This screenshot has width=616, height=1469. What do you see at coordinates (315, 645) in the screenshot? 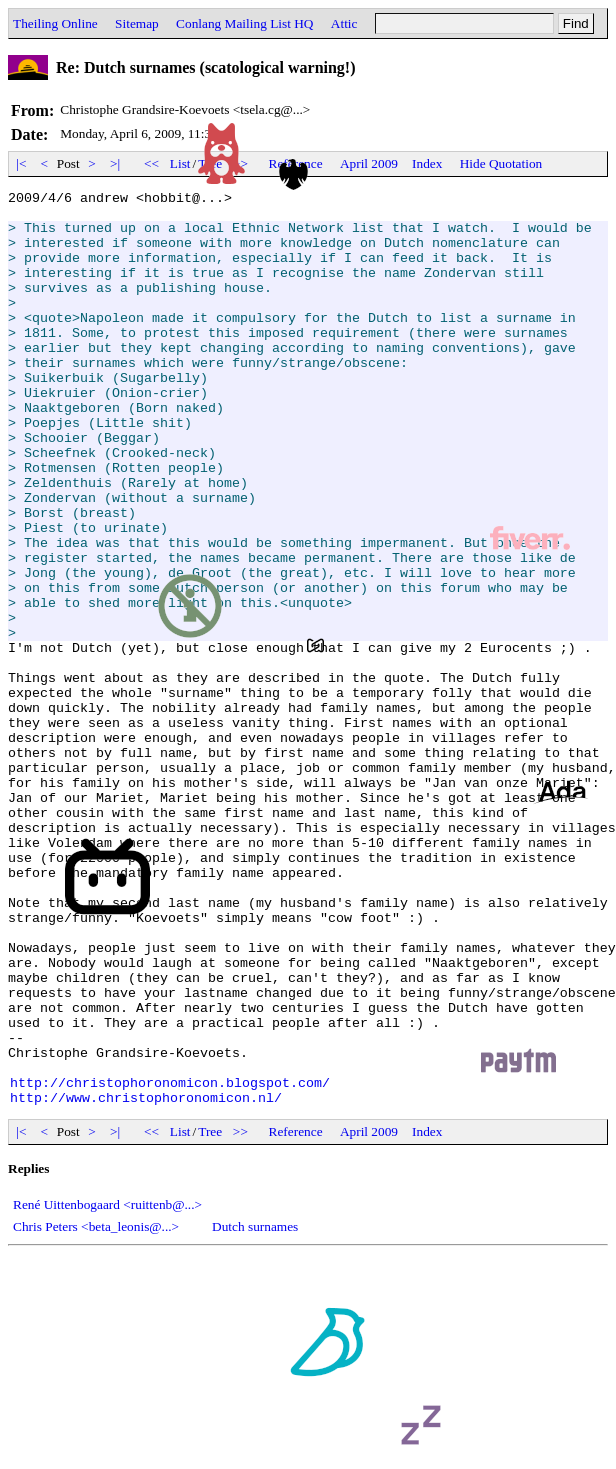
I see `perforce version control logo` at bounding box center [315, 645].